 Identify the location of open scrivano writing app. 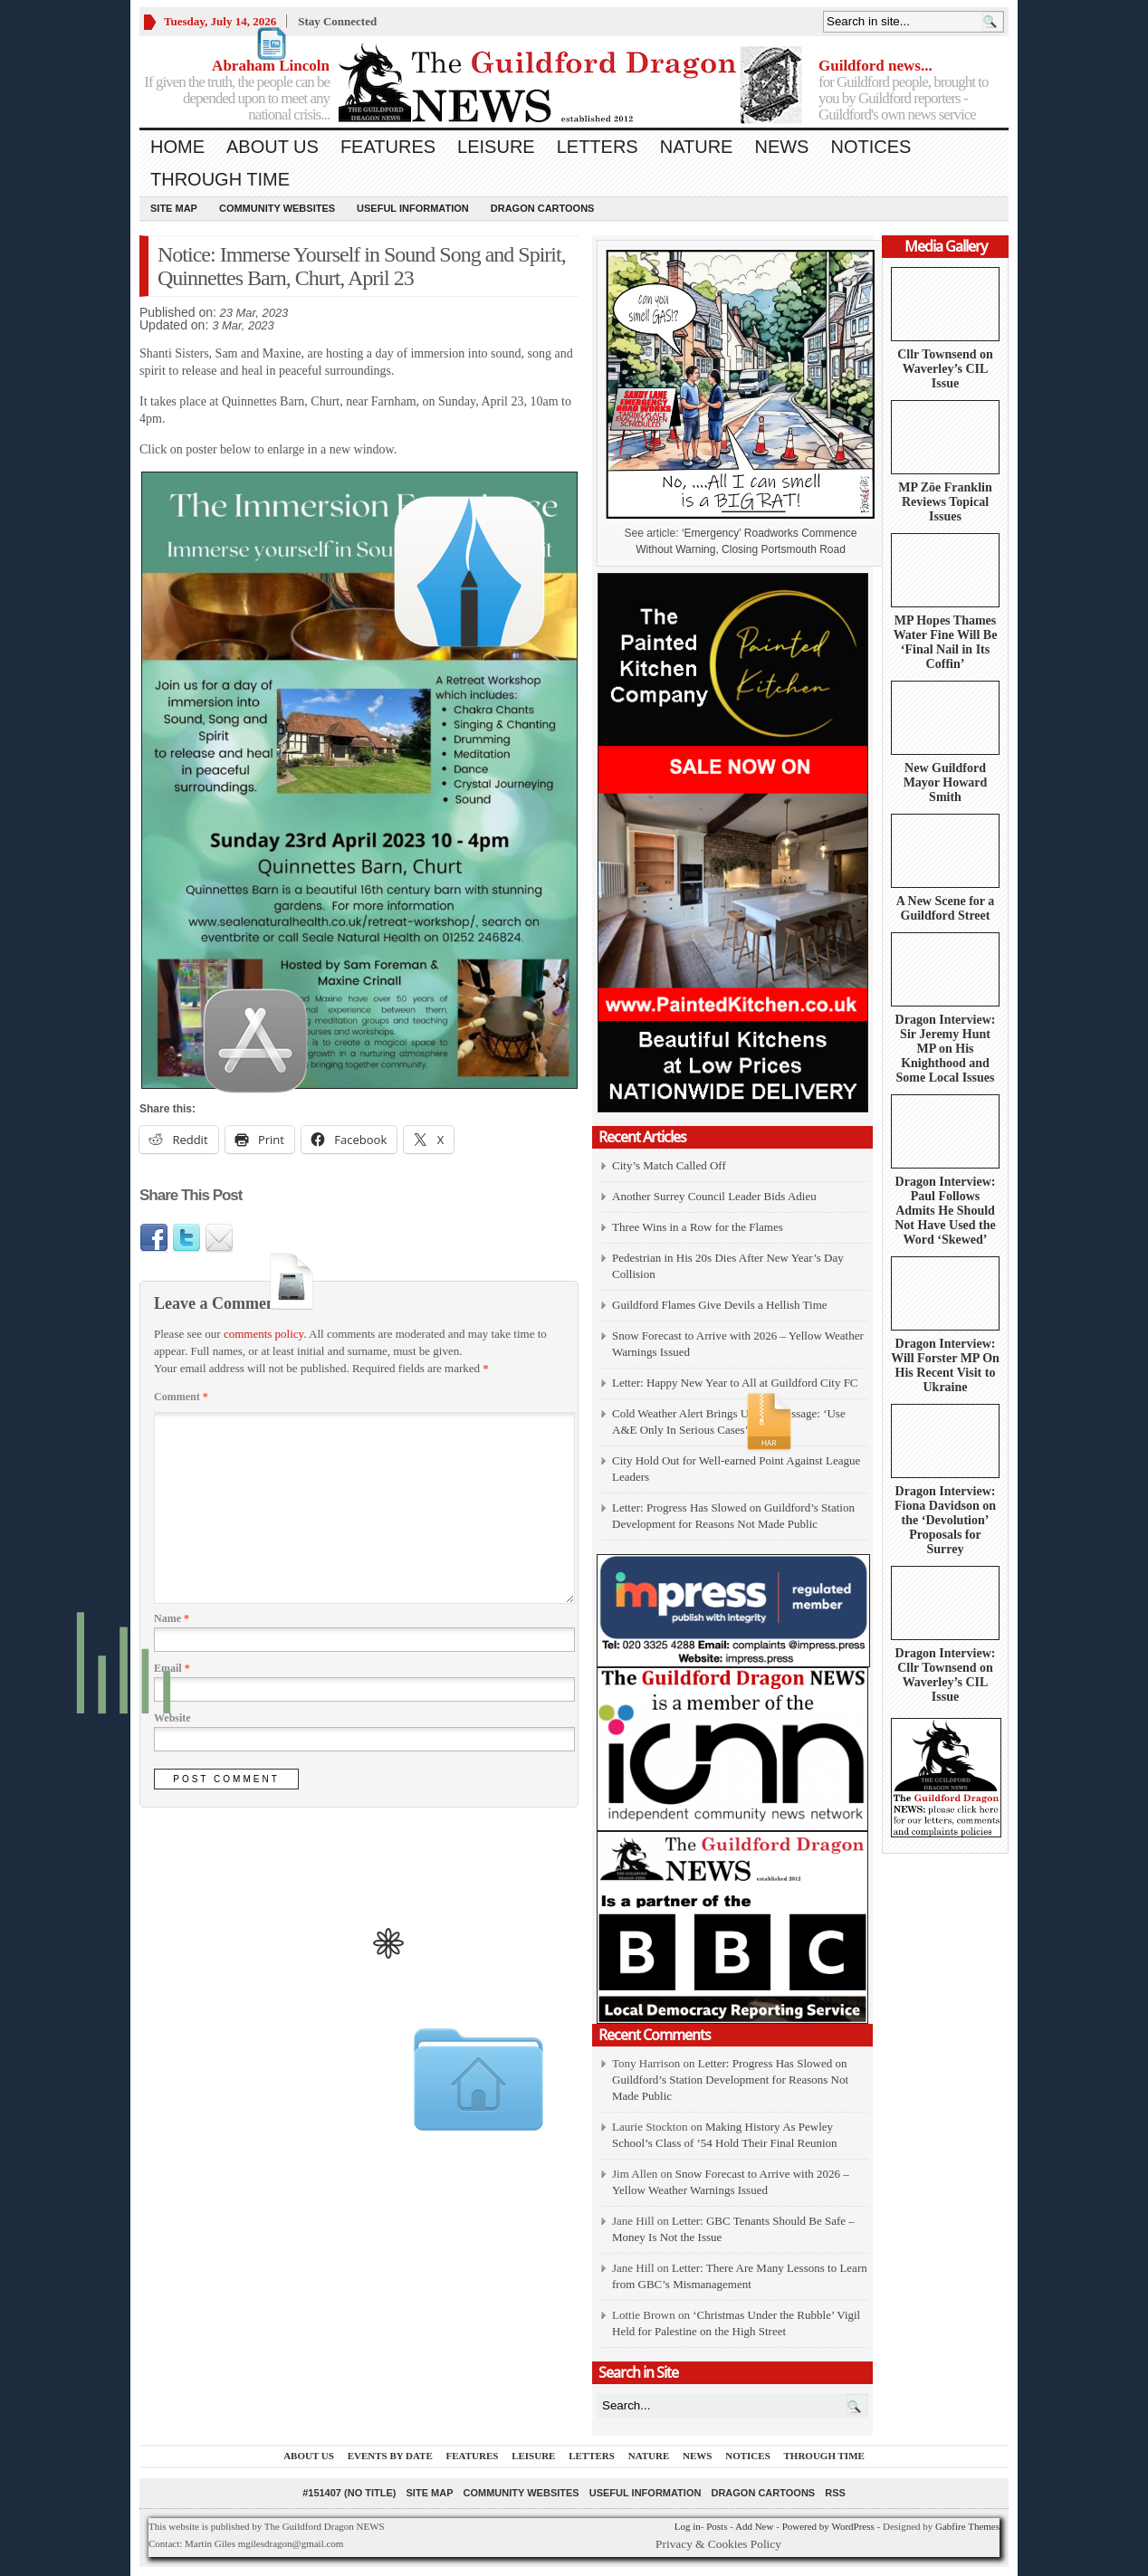
(469, 571).